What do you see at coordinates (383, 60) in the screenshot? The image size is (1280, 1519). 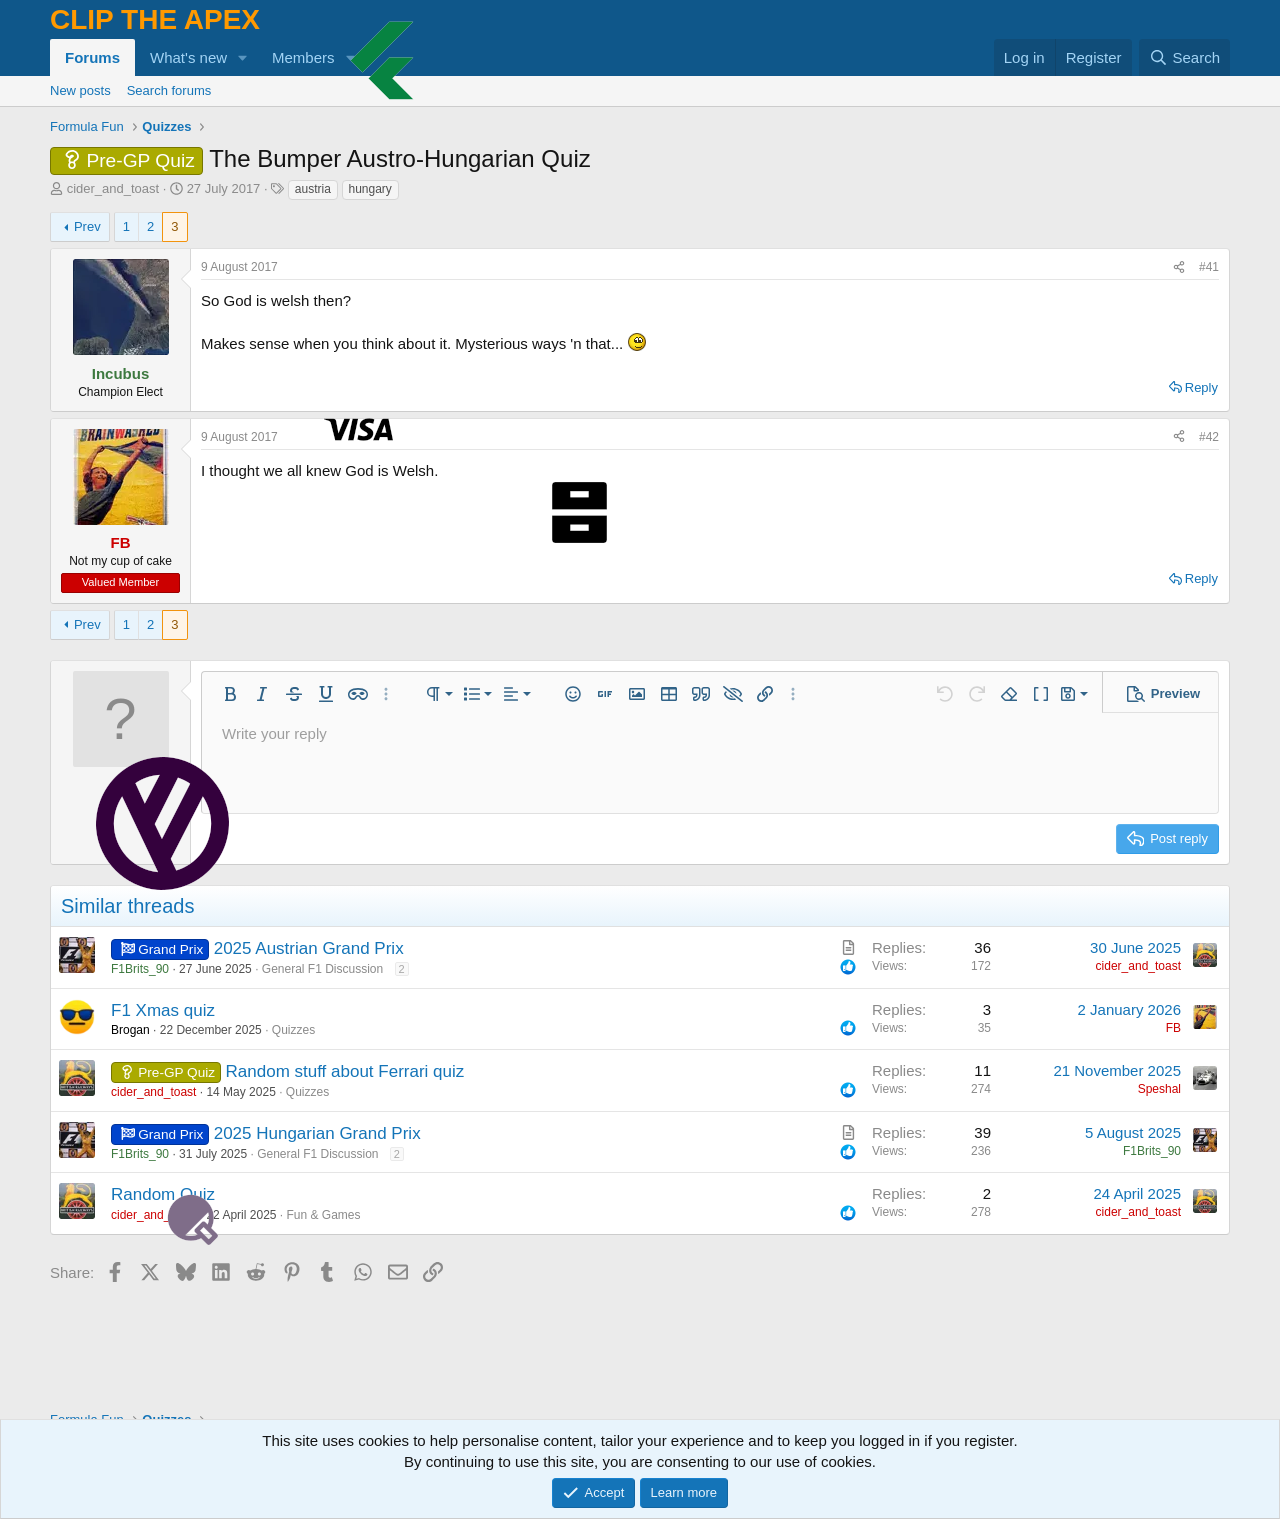 I see `Flutter framework logo` at bounding box center [383, 60].